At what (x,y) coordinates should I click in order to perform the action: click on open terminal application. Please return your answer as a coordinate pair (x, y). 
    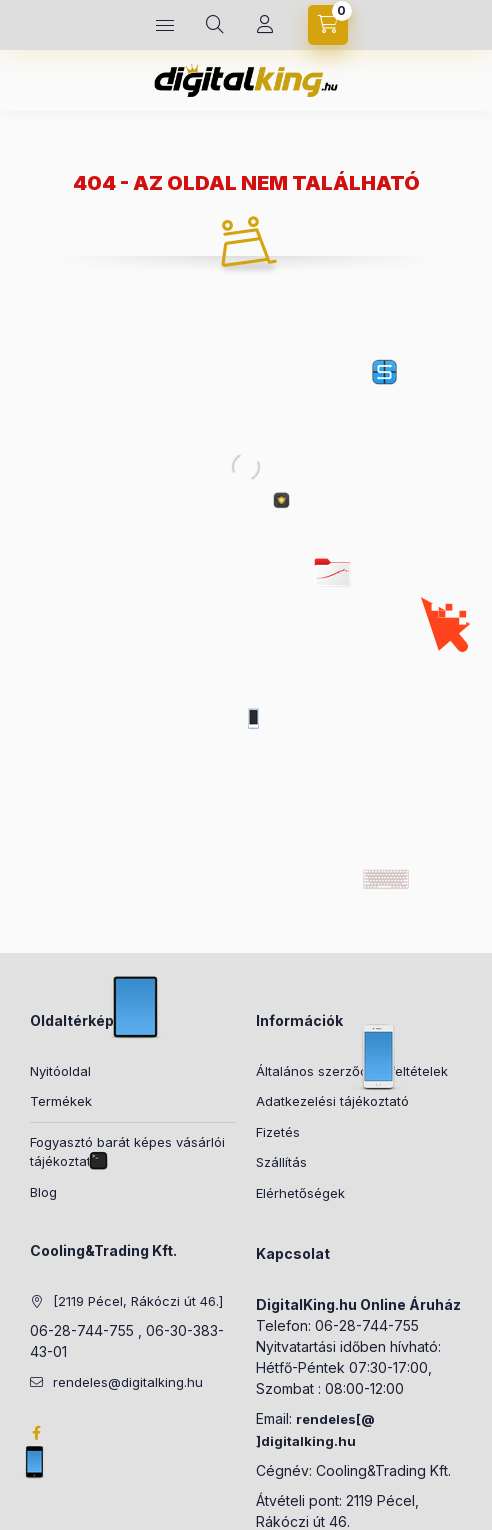
    Looking at the image, I should click on (98, 1160).